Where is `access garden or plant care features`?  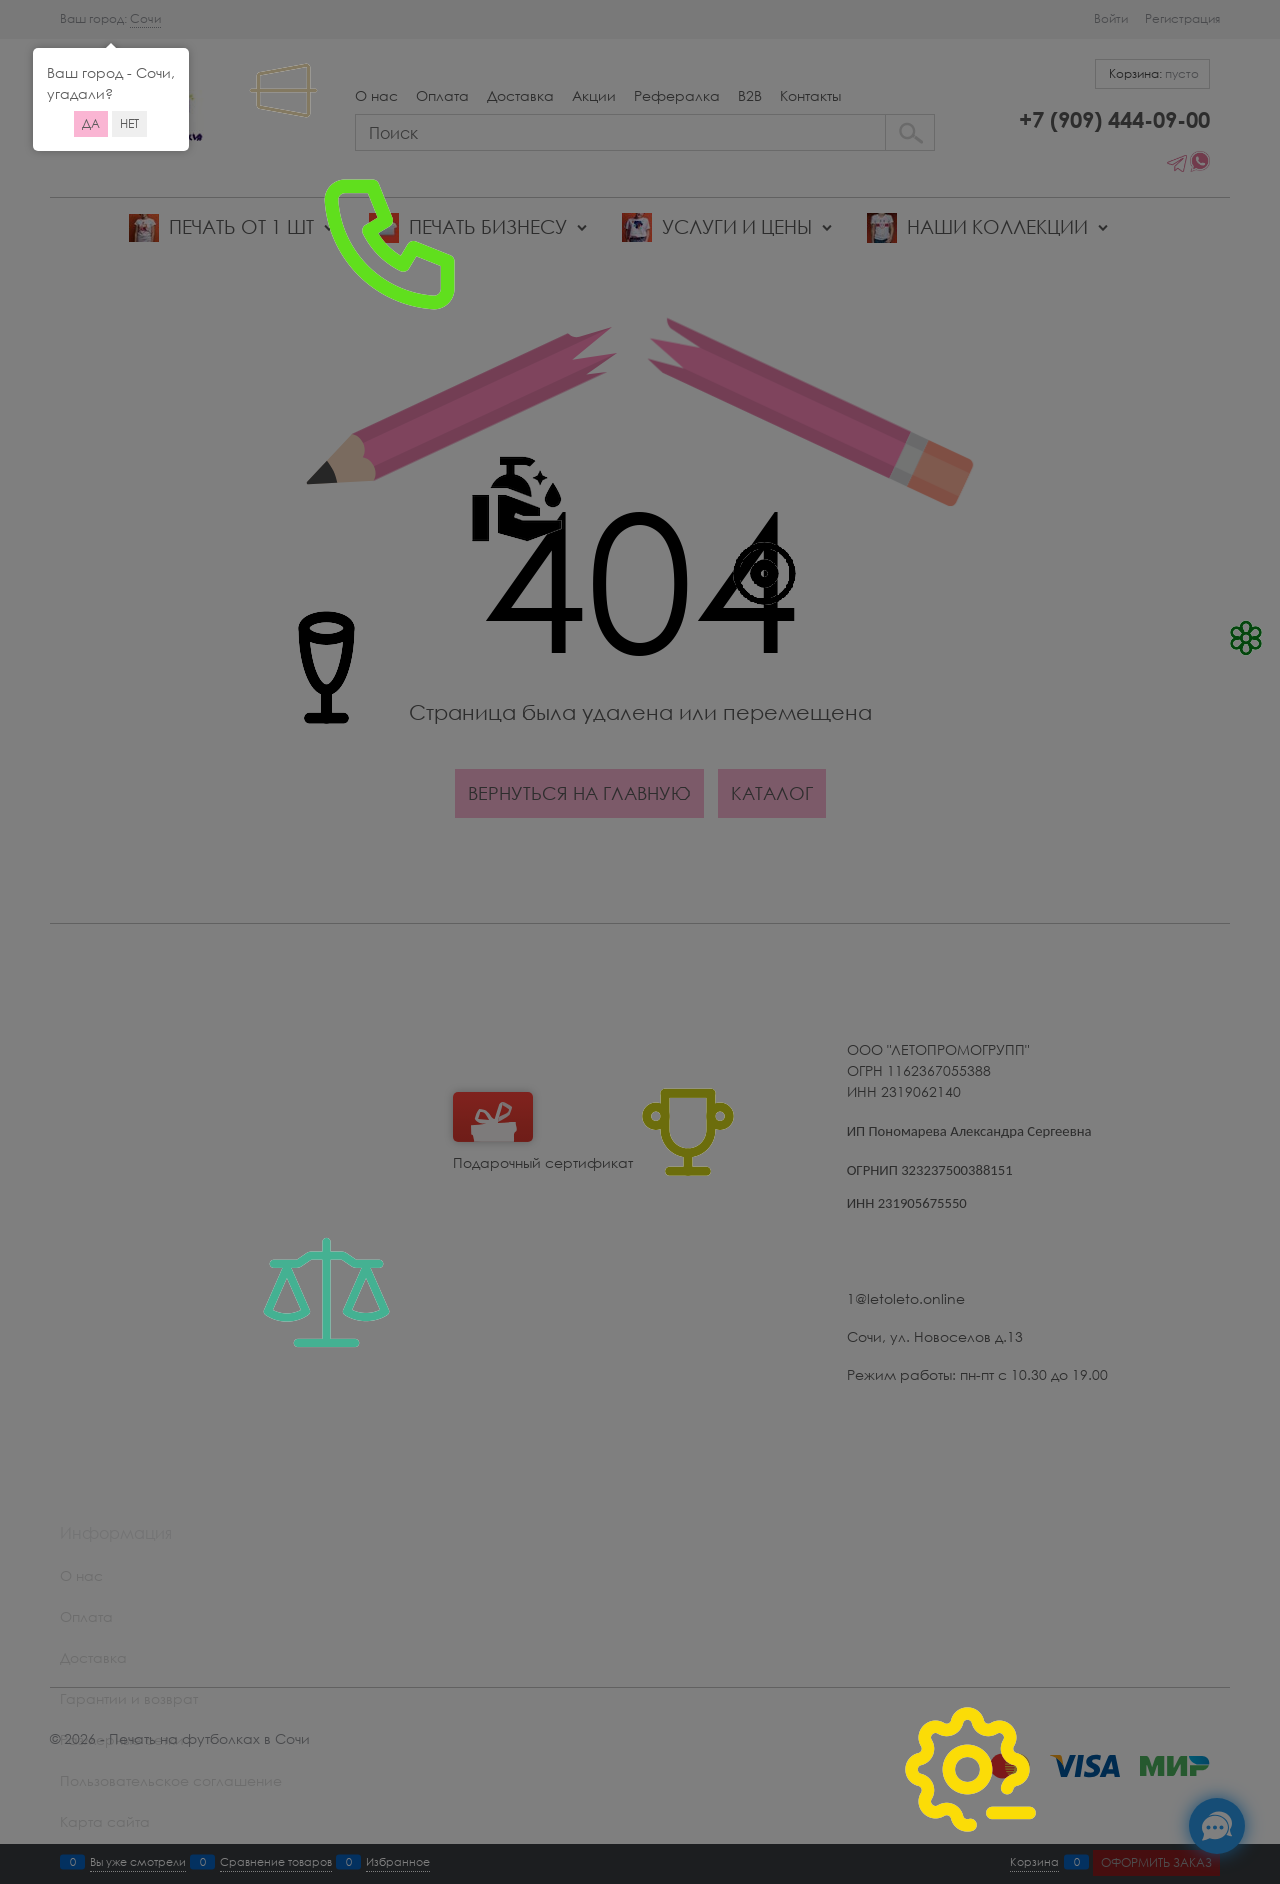 access garden or plant care features is located at coordinates (1246, 638).